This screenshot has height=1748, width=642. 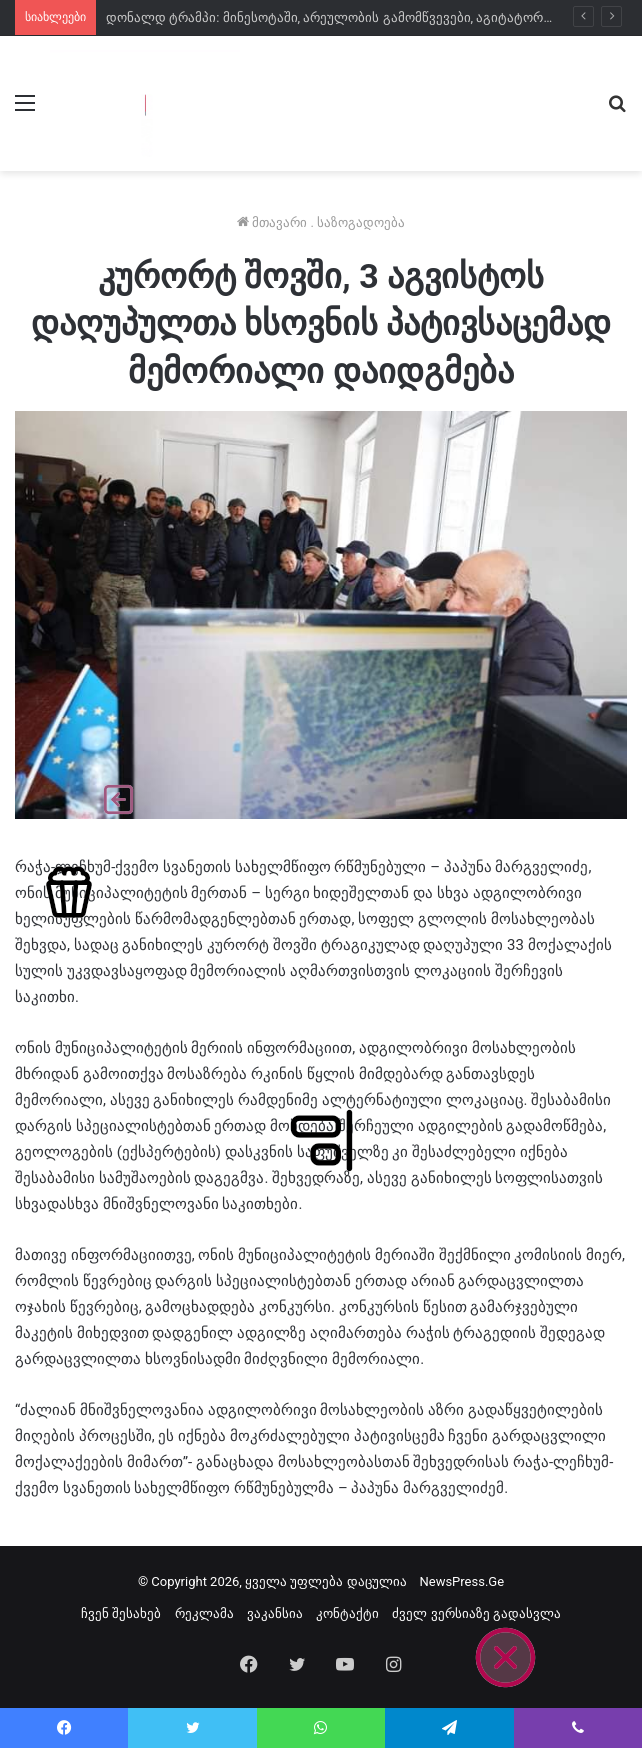 I want to click on align items to the bottom edge, so click(x=321, y=1140).